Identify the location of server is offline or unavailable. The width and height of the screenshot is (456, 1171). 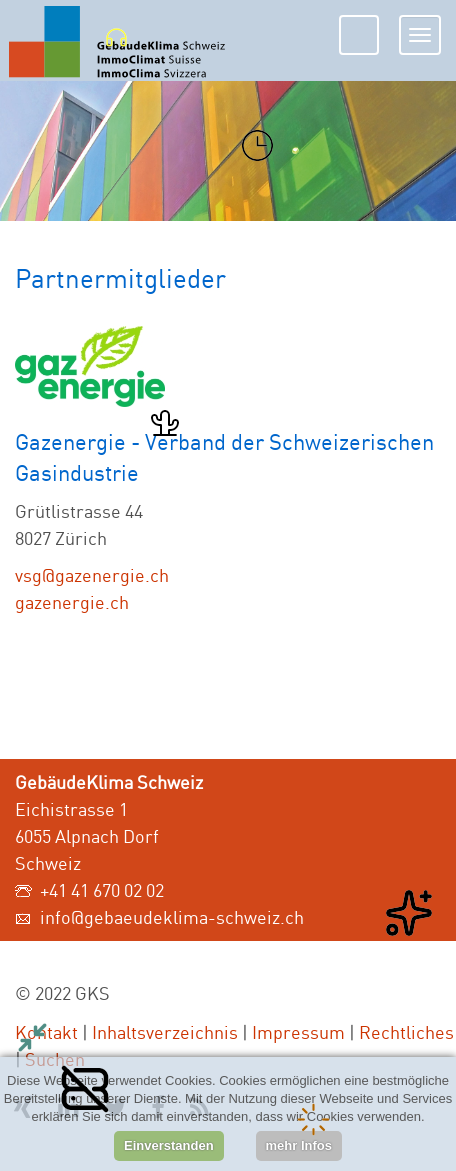
(85, 1089).